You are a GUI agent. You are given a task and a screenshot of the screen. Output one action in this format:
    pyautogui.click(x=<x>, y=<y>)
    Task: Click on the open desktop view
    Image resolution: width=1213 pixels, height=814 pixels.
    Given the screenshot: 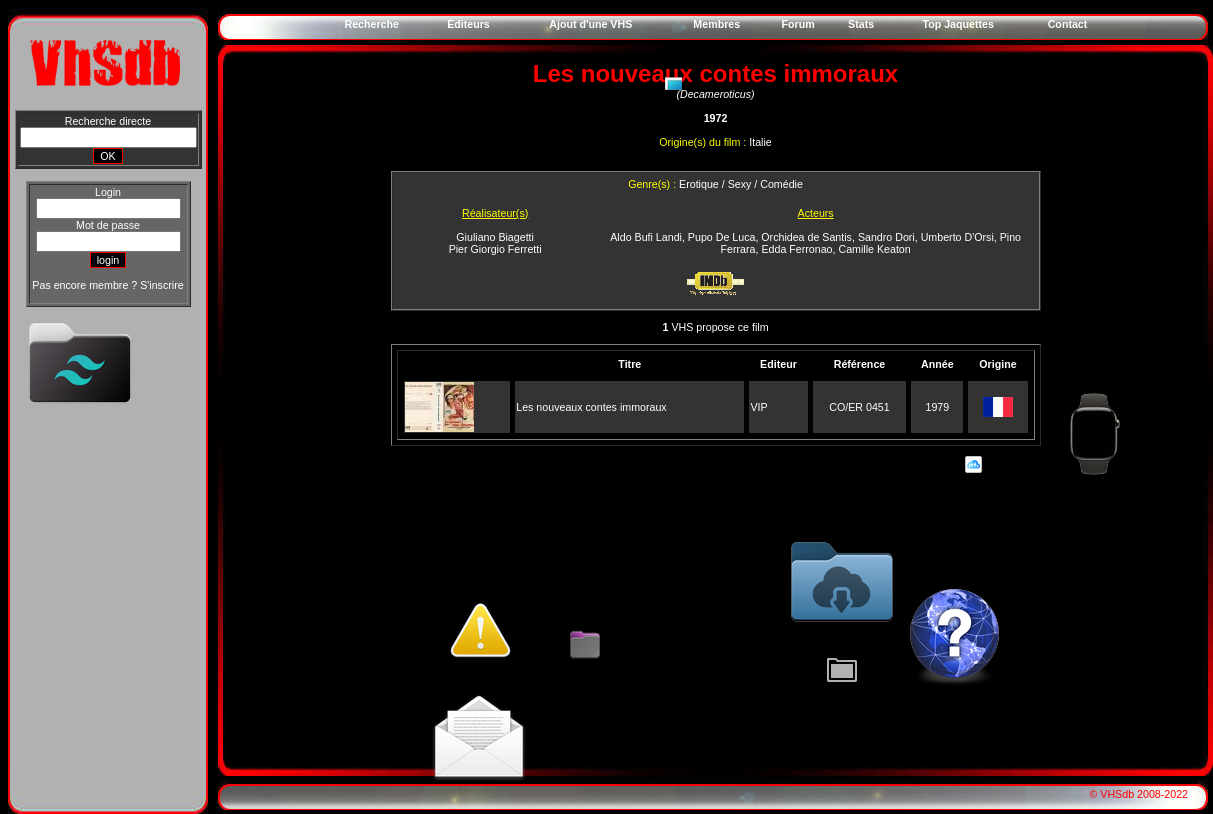 What is the action you would take?
    pyautogui.click(x=673, y=83)
    